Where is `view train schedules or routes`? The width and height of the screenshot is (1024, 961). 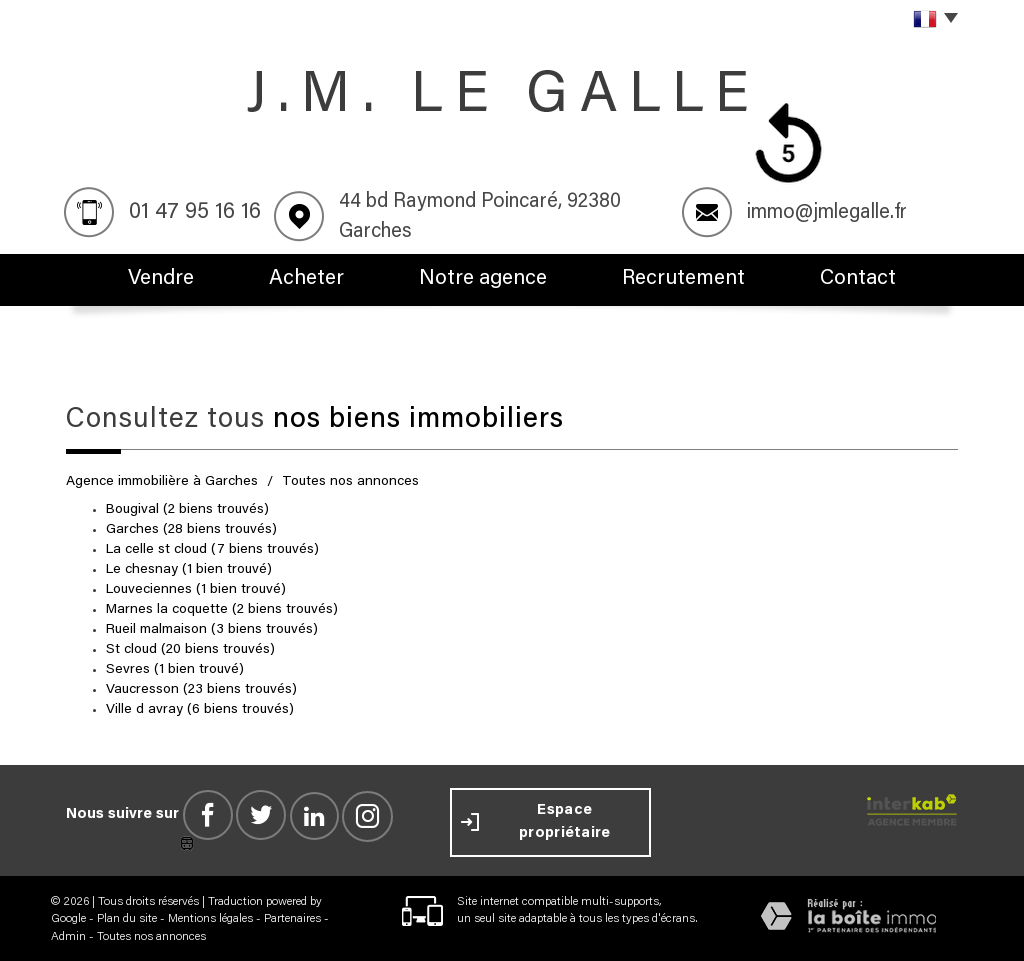 view train schedules or routes is located at coordinates (187, 844).